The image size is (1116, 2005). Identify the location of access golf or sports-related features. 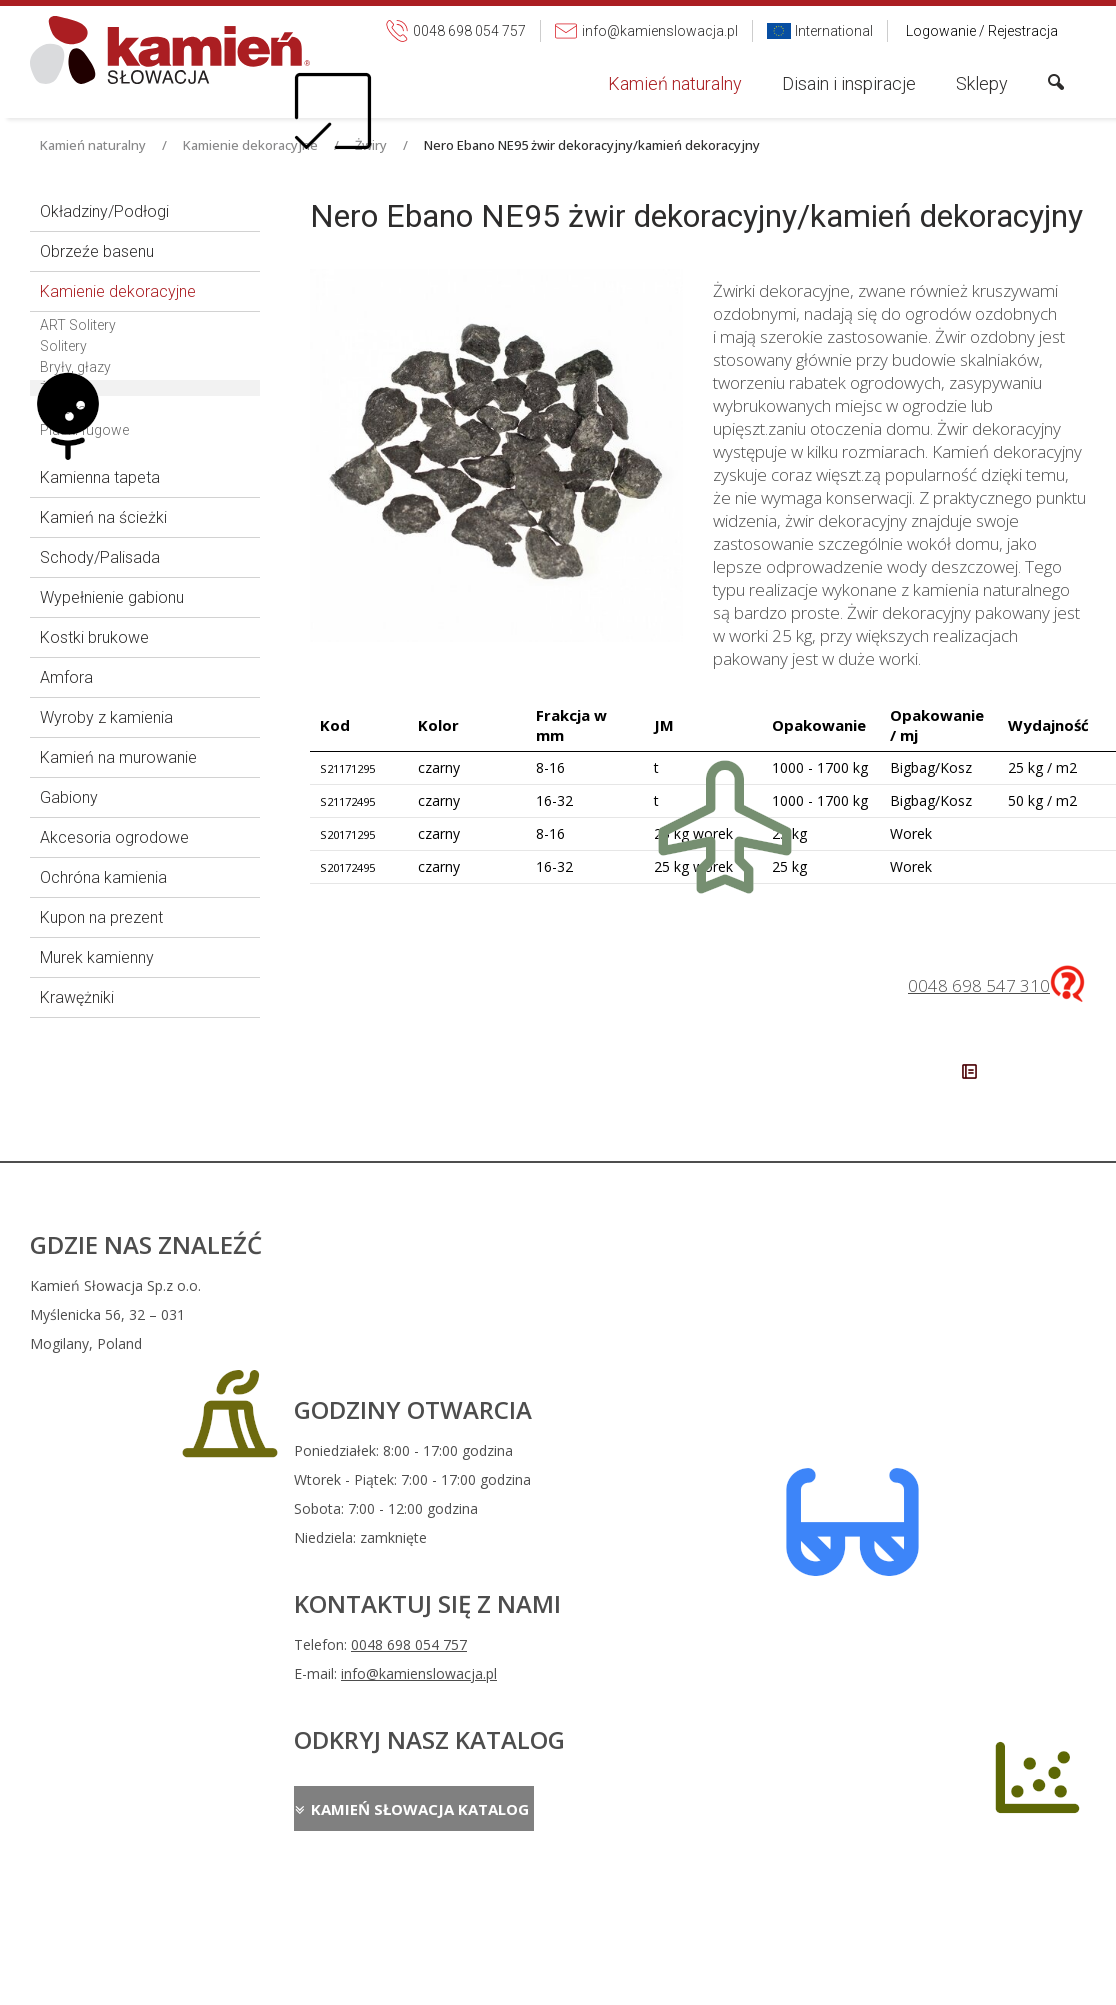
(68, 415).